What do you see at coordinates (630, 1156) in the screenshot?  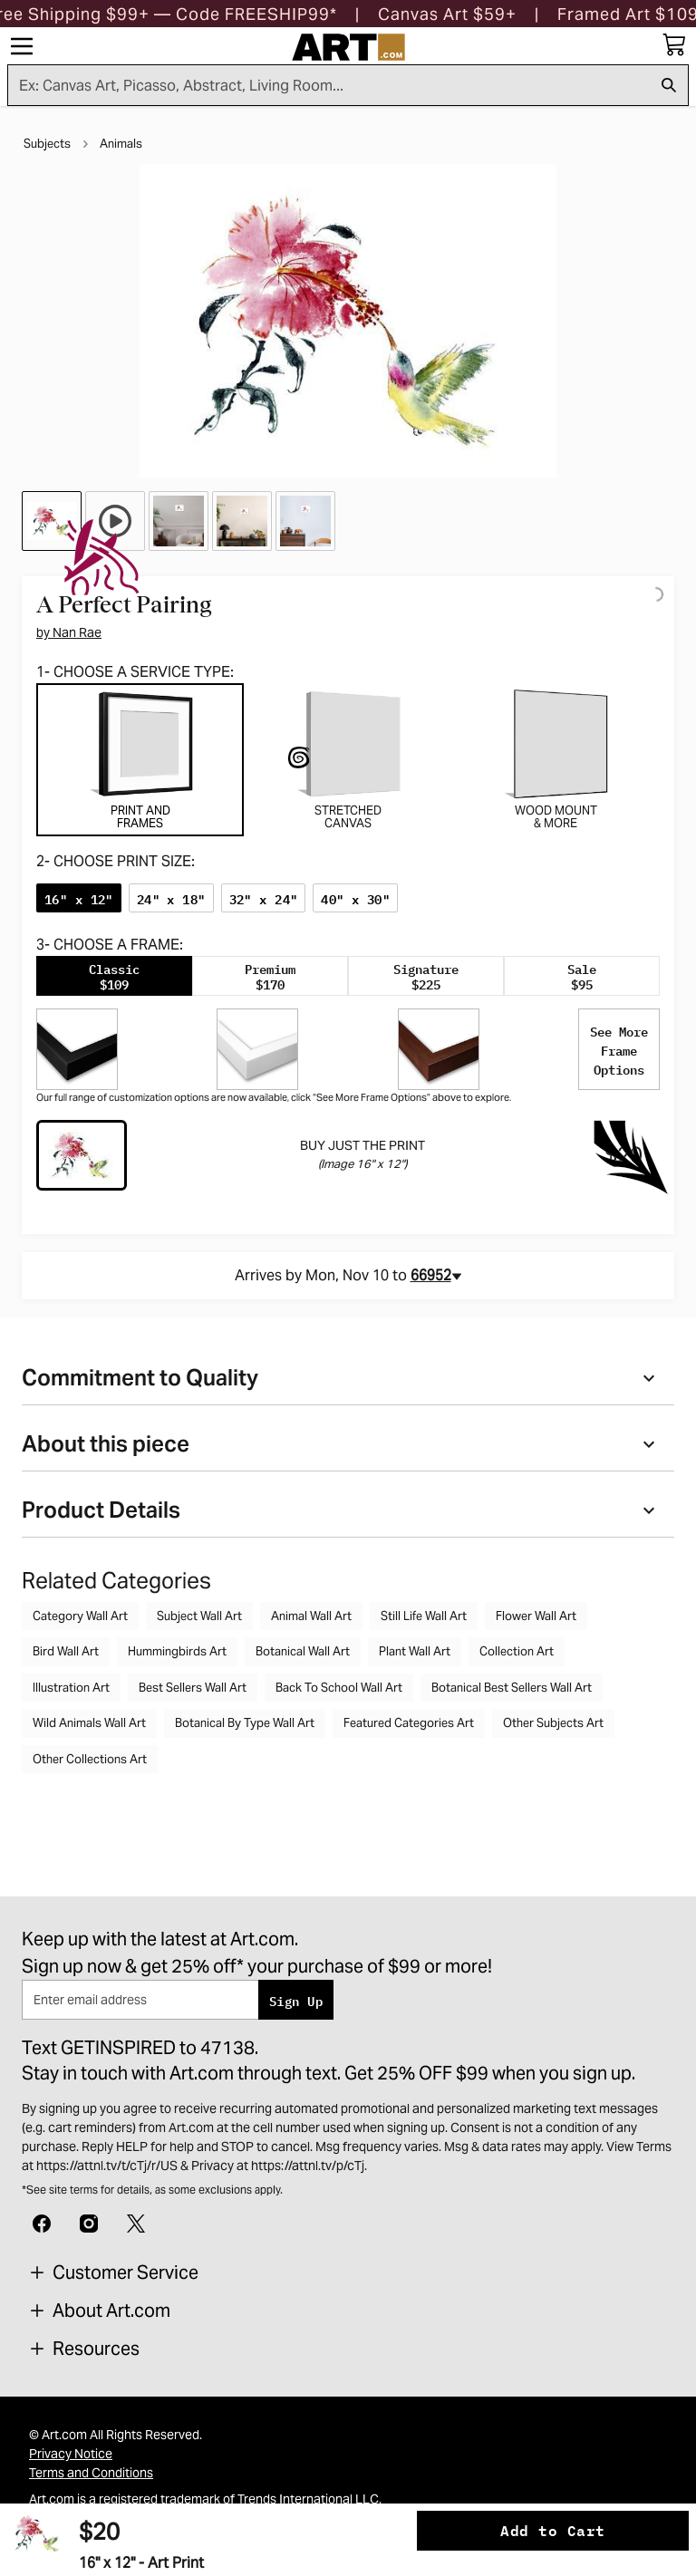 I see `damaged or broken projectile indicator` at bounding box center [630, 1156].